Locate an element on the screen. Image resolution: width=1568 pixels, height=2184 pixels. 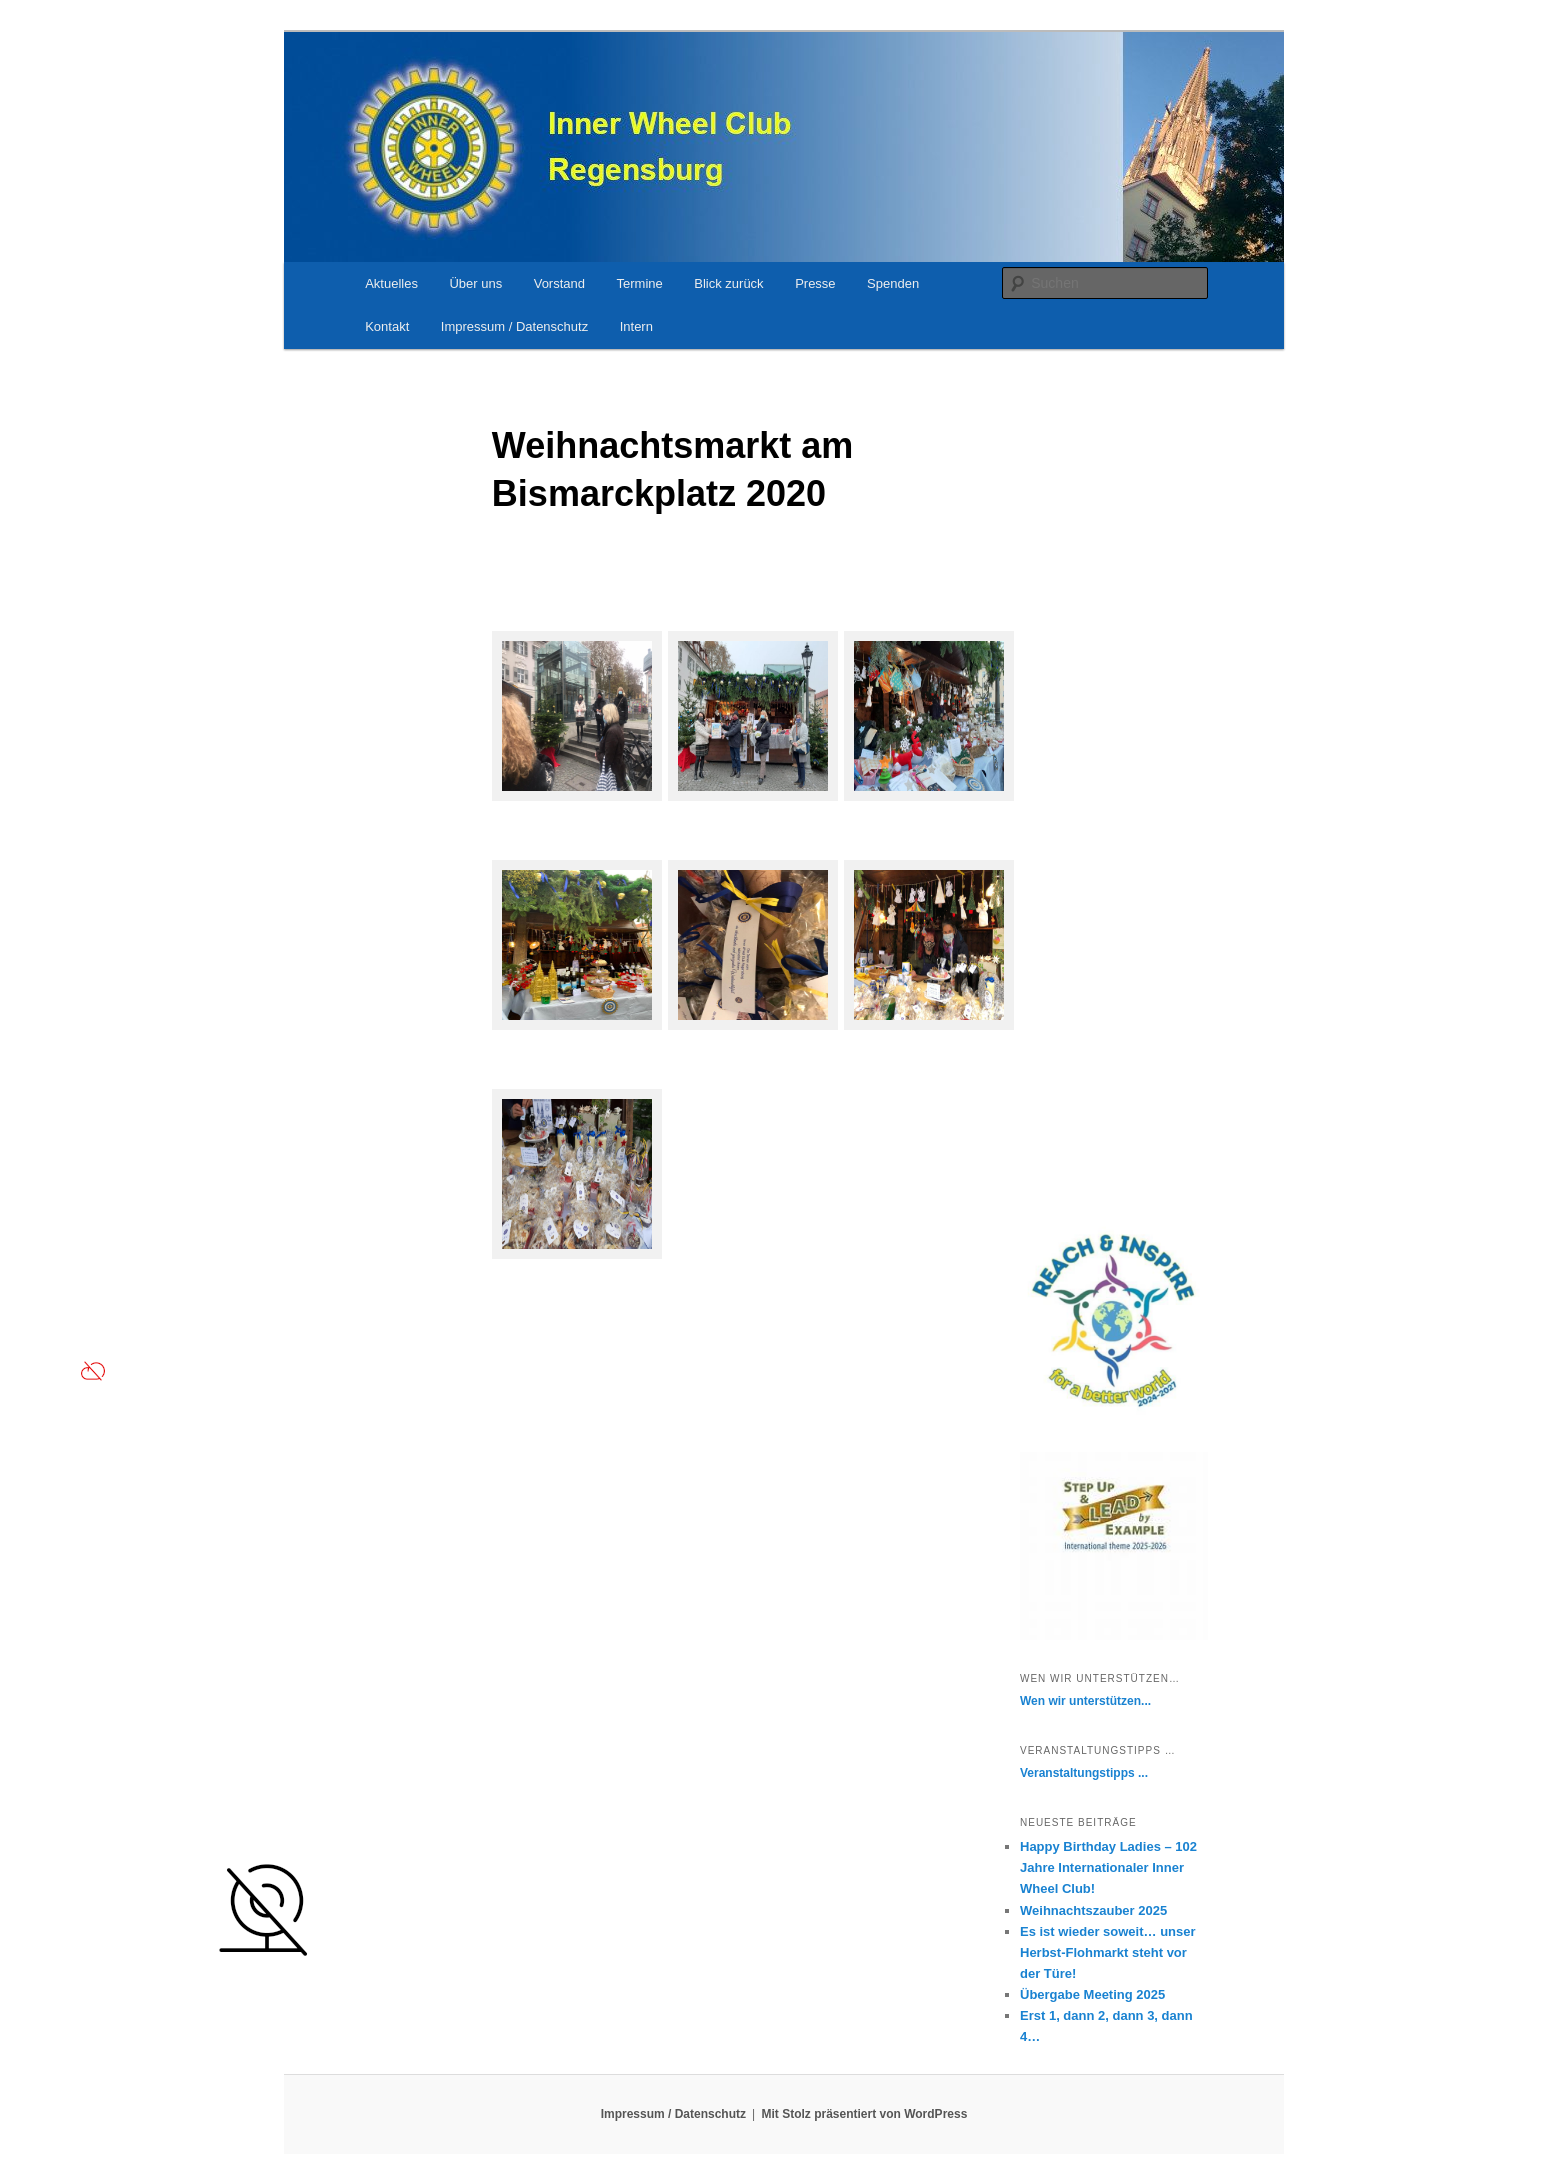
cloud storage unavailable or disconnected is located at coordinates (93, 1371).